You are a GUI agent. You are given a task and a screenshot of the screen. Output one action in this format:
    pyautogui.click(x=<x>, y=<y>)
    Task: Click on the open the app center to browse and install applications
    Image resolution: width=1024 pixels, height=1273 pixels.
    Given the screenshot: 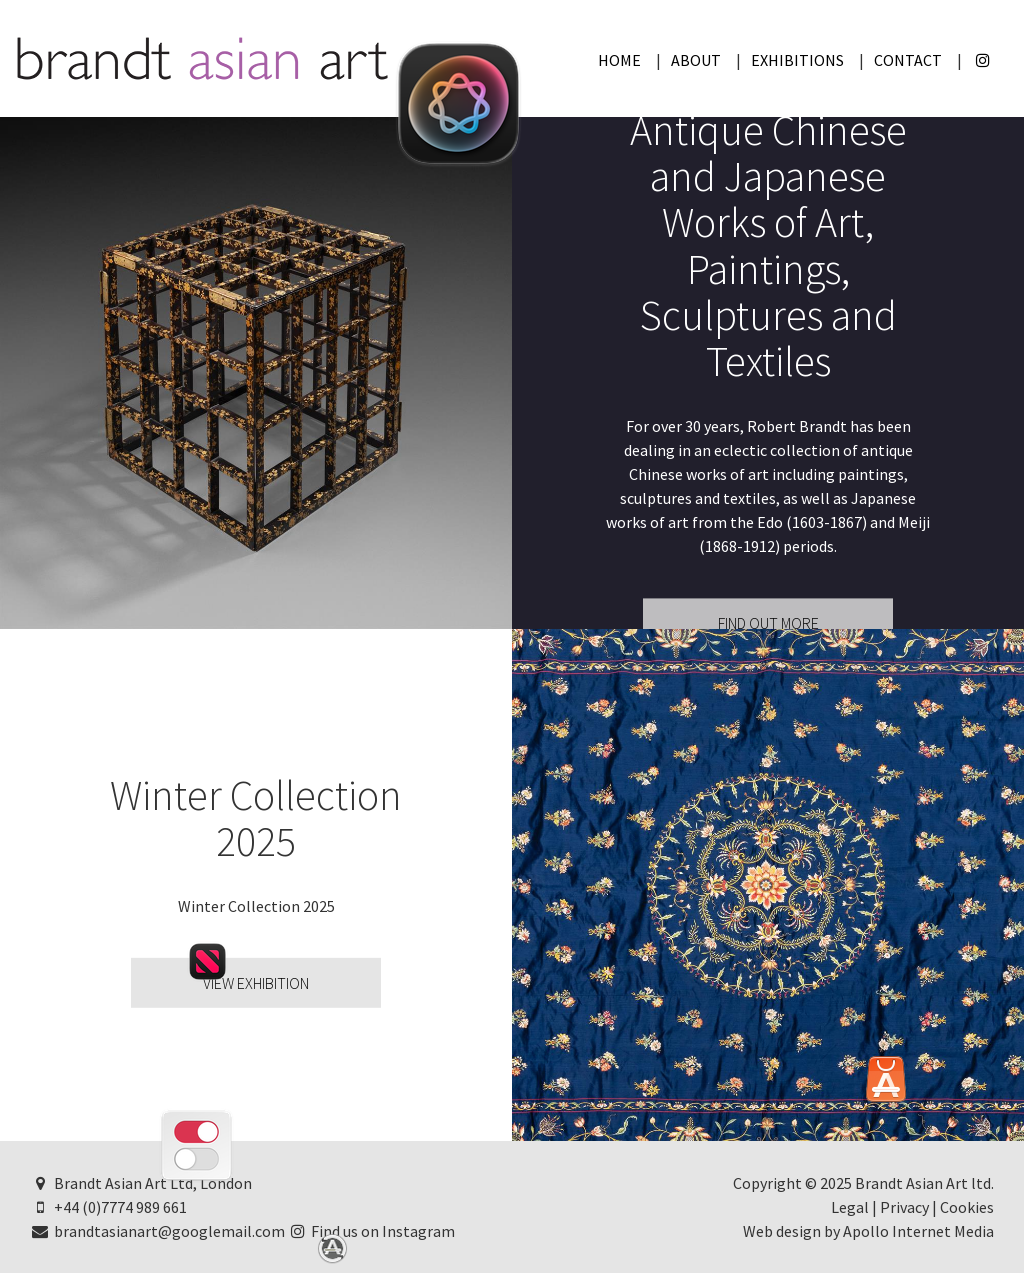 What is the action you would take?
    pyautogui.click(x=886, y=1079)
    